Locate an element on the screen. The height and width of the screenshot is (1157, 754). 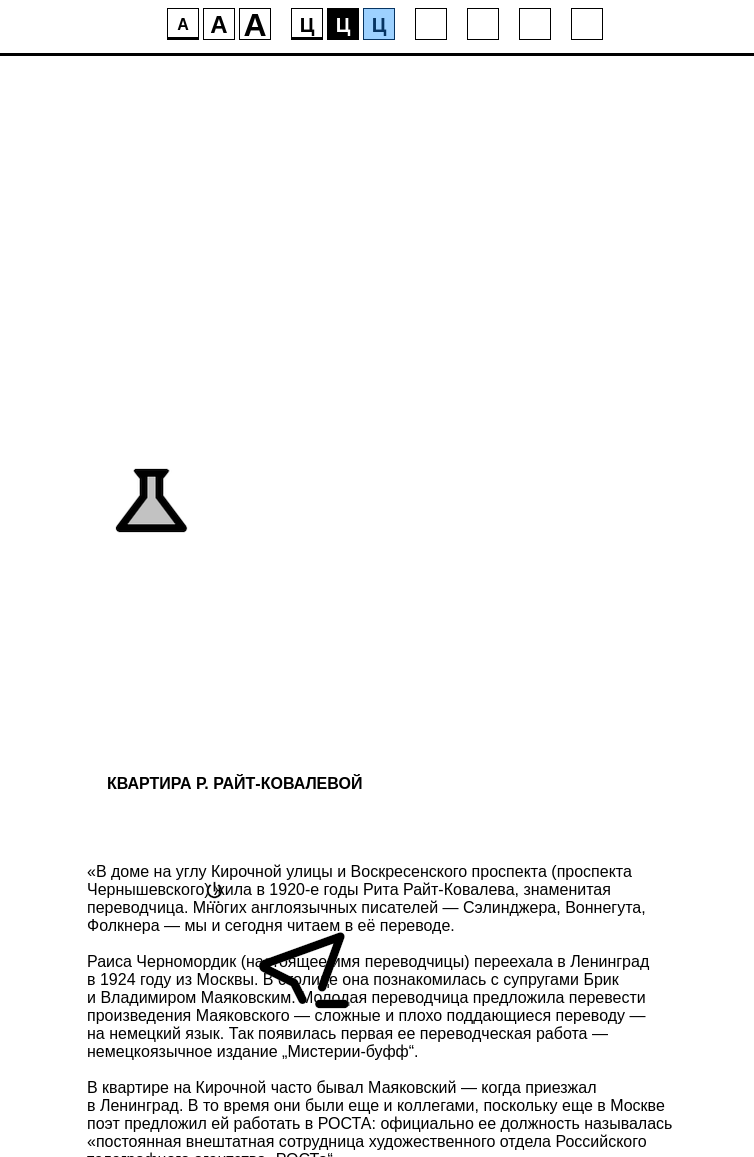
access science or laboratory features is located at coordinates (151, 500).